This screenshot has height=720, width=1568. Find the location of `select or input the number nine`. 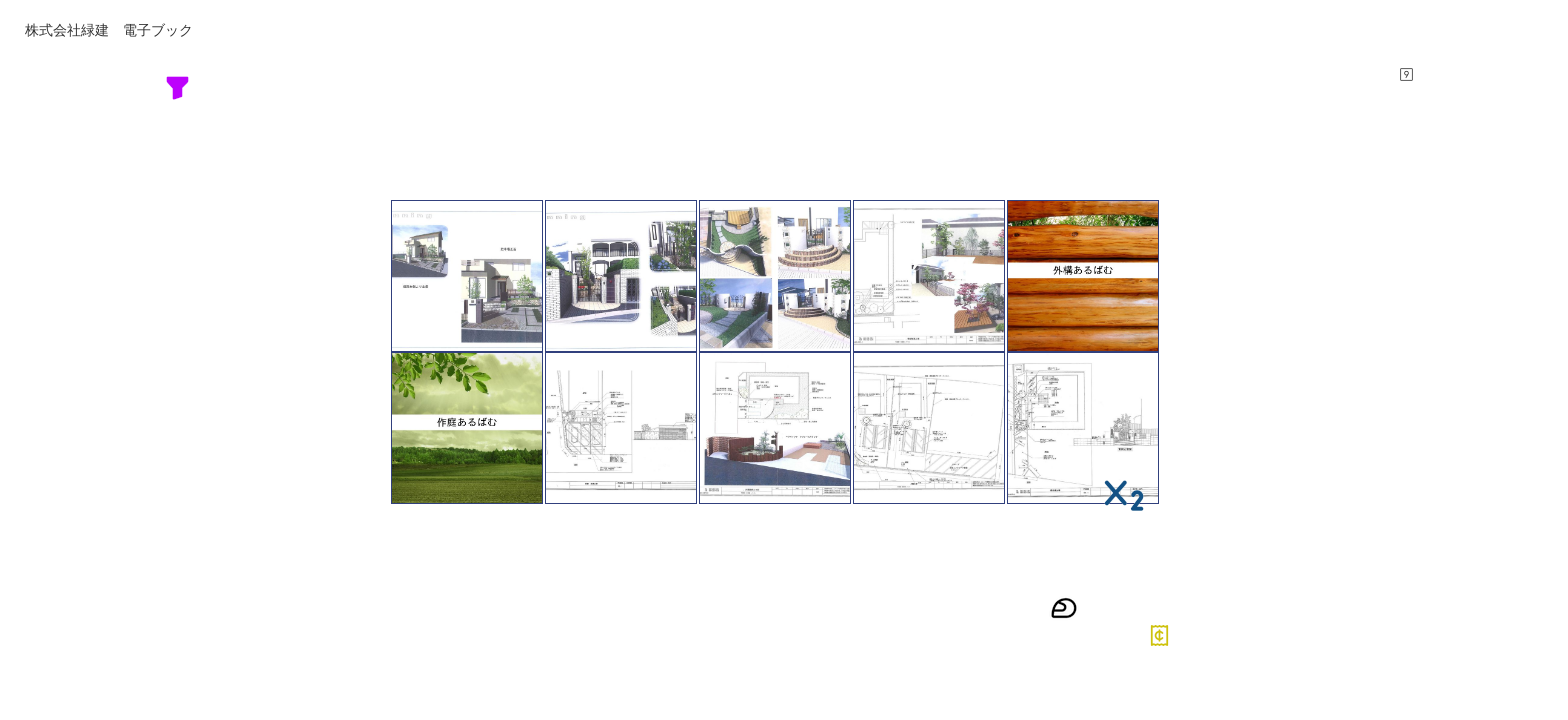

select or input the number nine is located at coordinates (1406, 74).